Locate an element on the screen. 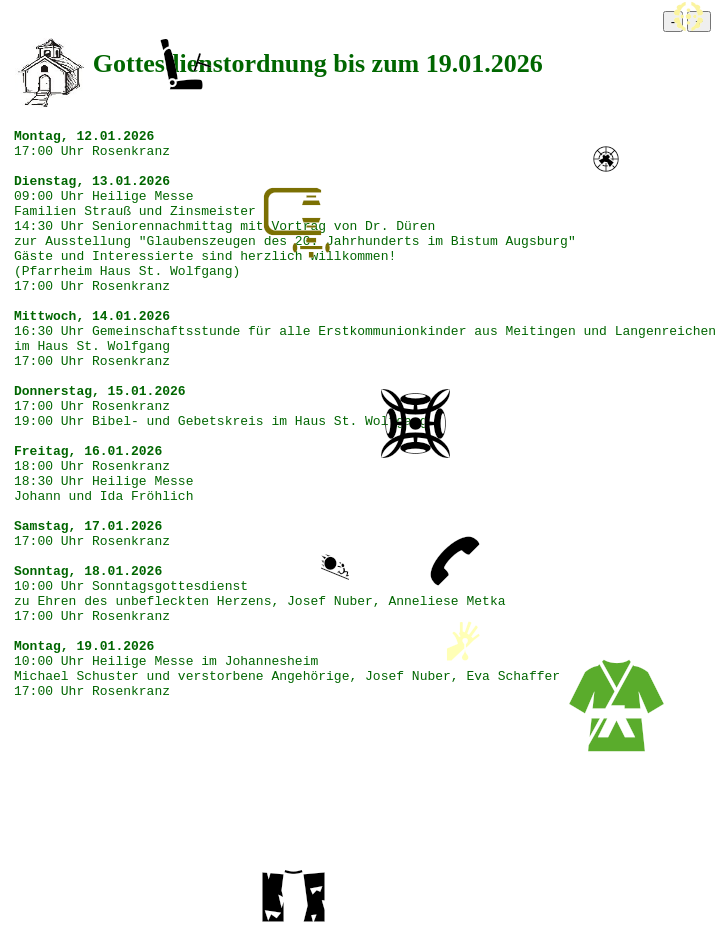 This screenshot has height=925, width=722. select traditional Japanese clothing item is located at coordinates (616, 705).